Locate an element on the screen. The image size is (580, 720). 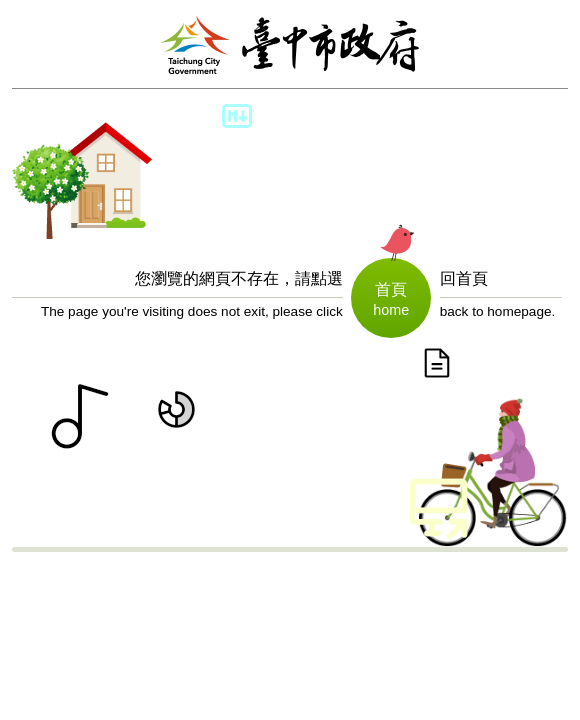
share content from your desktop computer is located at coordinates (438, 507).